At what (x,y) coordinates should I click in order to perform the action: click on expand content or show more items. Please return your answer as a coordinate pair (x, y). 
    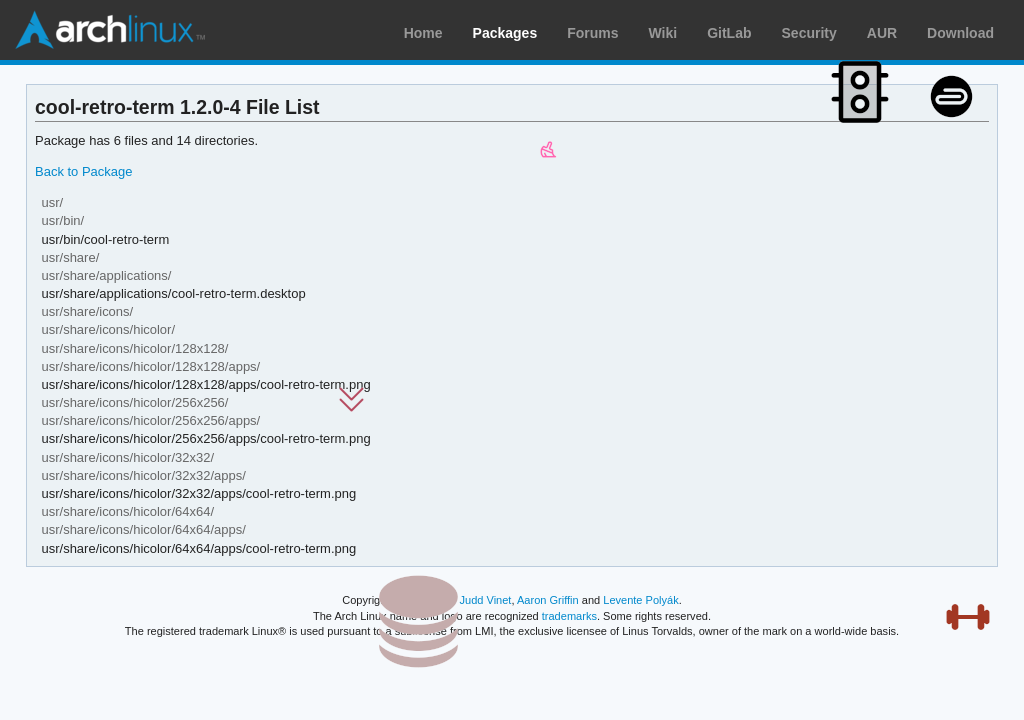
    Looking at the image, I should click on (351, 398).